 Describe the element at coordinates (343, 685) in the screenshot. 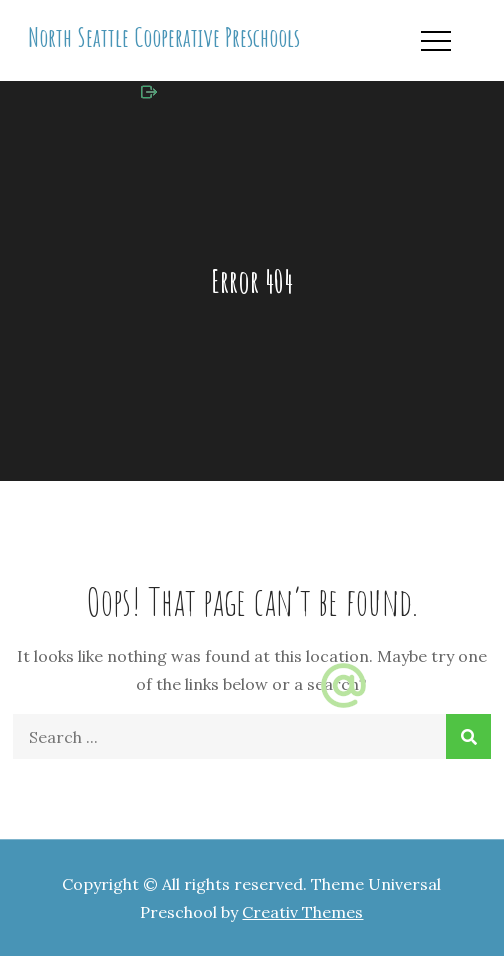

I see `enter an email address` at that location.